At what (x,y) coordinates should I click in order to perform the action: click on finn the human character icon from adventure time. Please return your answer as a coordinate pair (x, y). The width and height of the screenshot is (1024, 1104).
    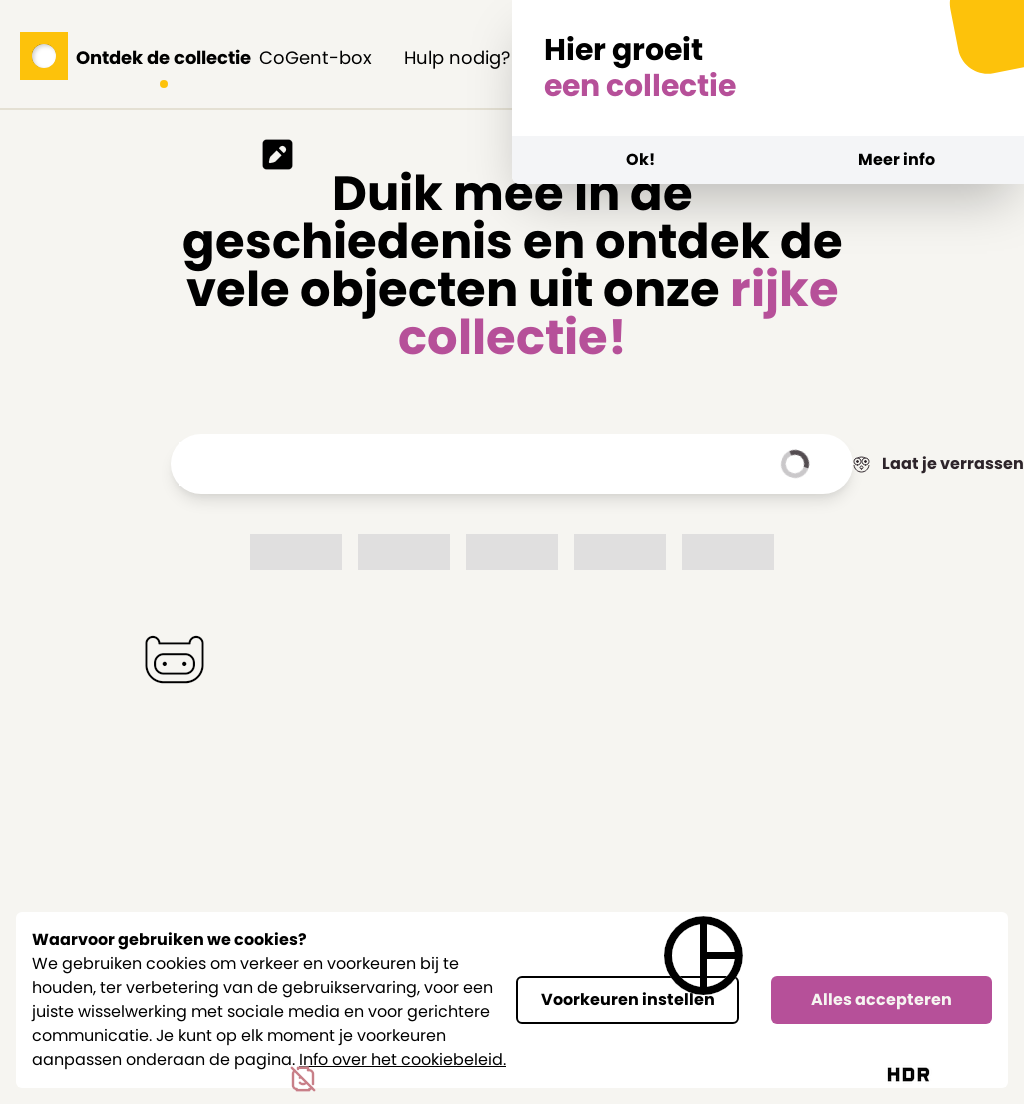
    Looking at the image, I should click on (174, 658).